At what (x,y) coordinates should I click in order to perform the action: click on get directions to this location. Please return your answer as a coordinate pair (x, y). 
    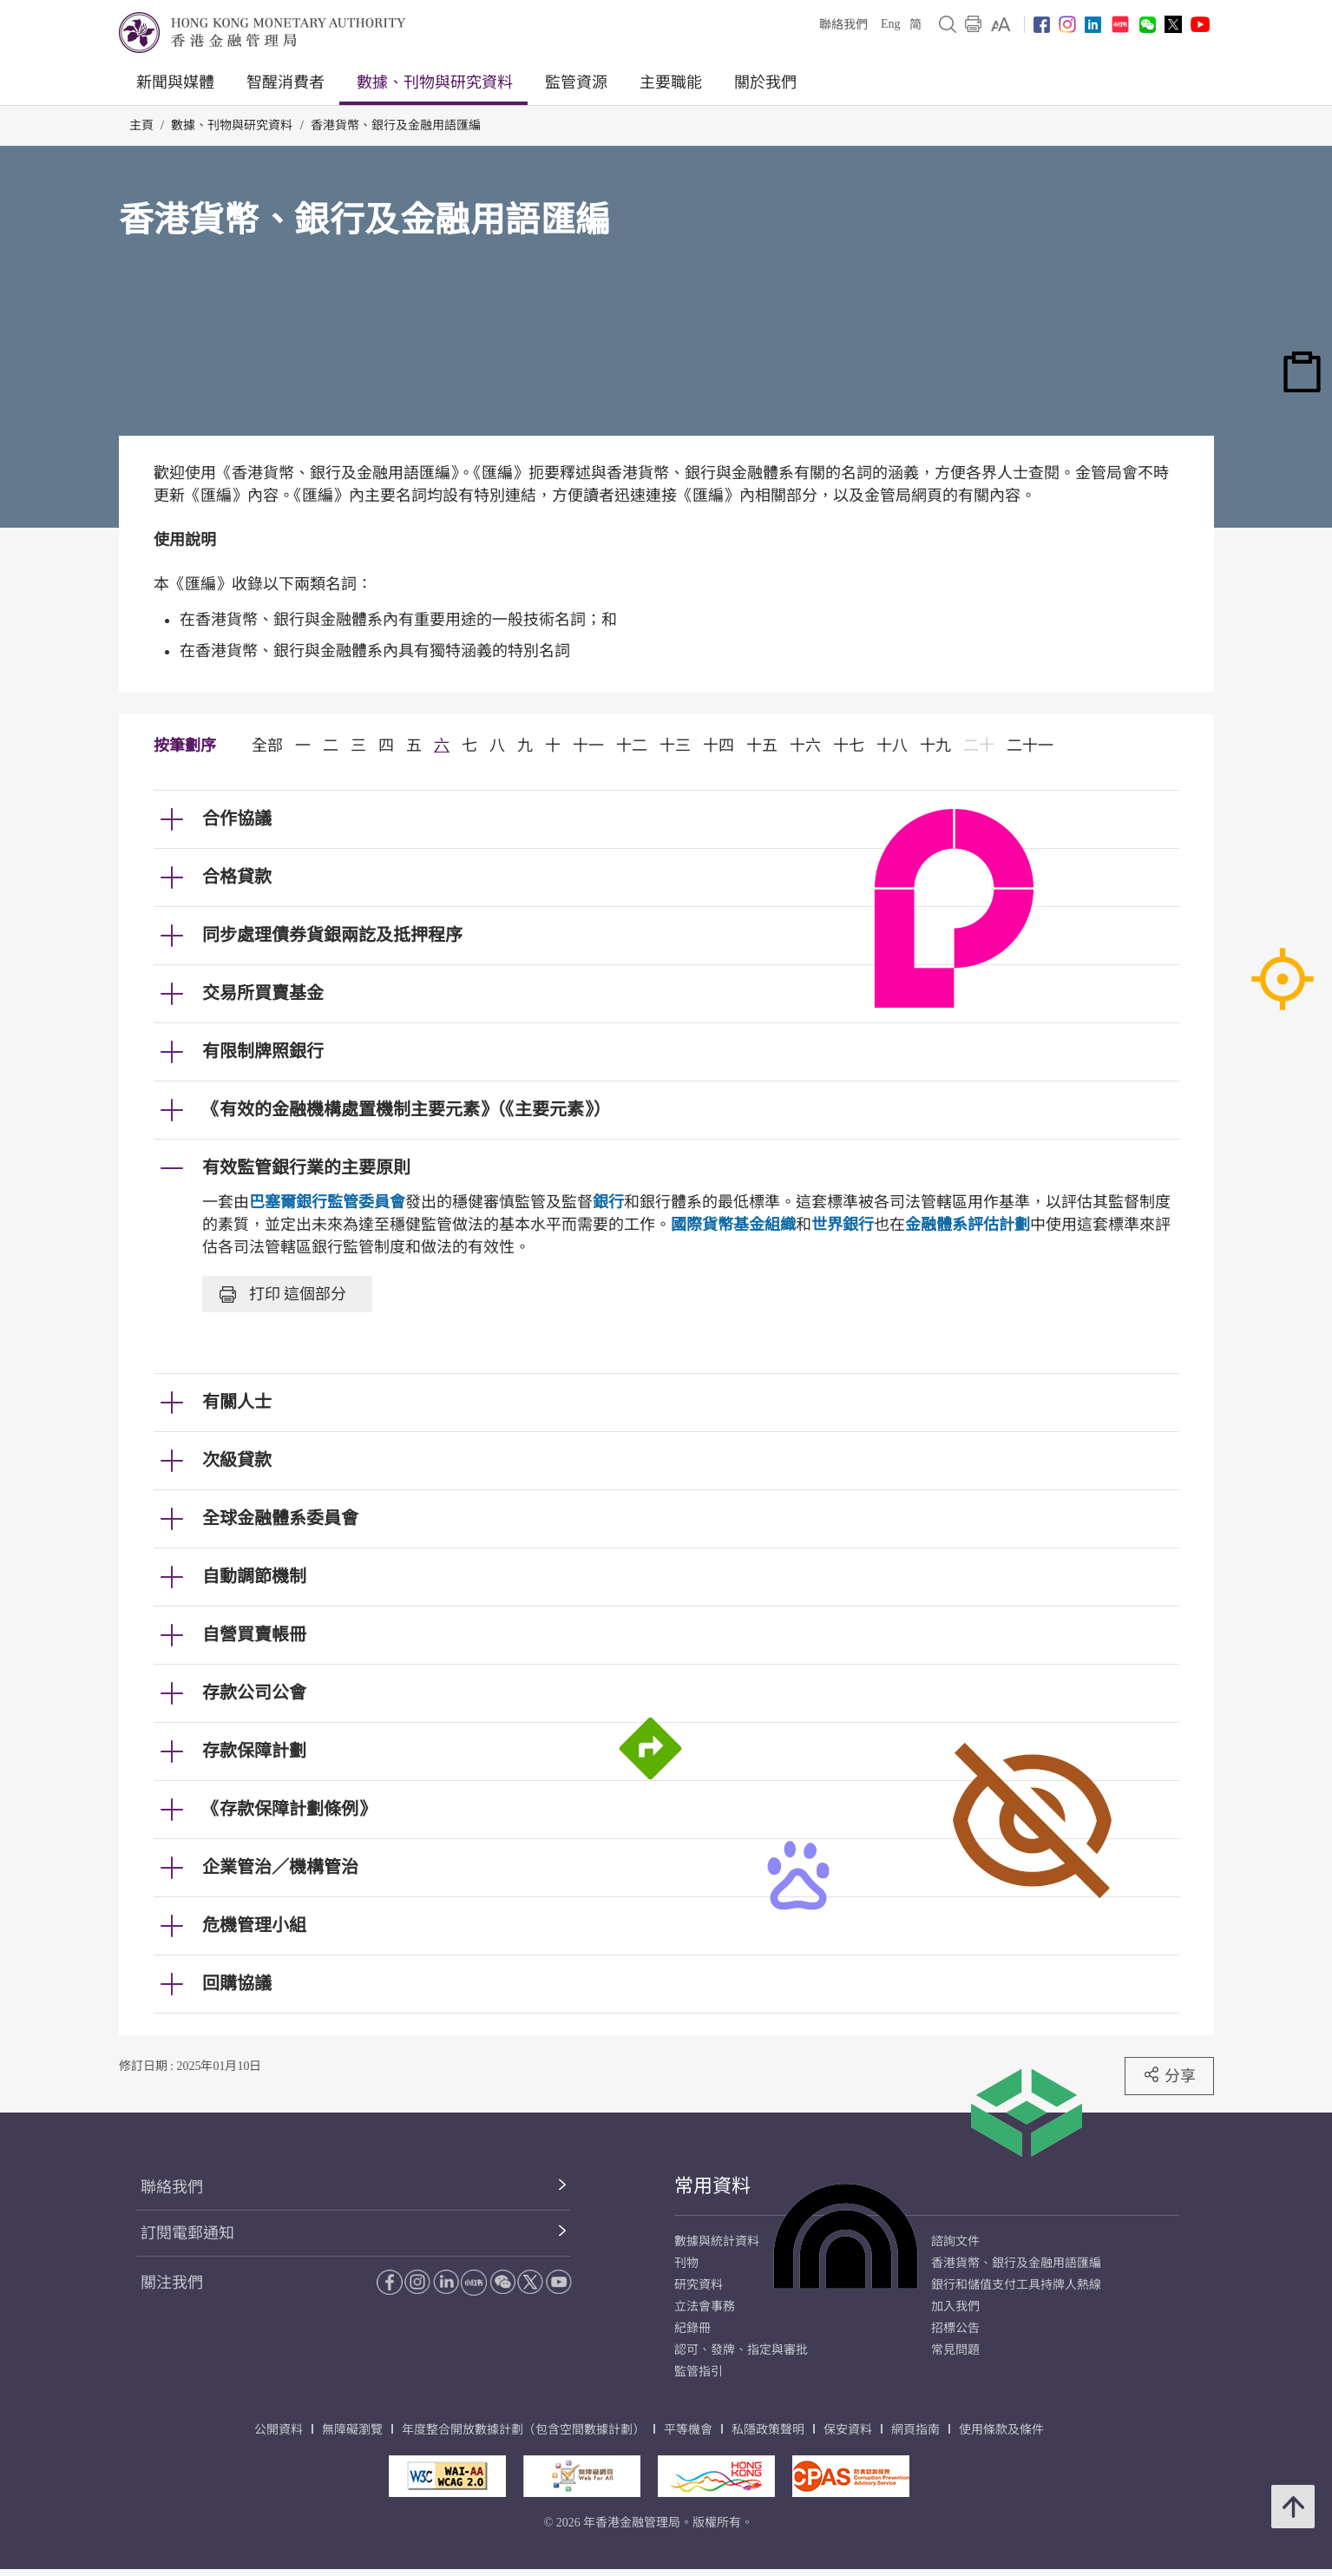
    Looking at the image, I should click on (650, 1748).